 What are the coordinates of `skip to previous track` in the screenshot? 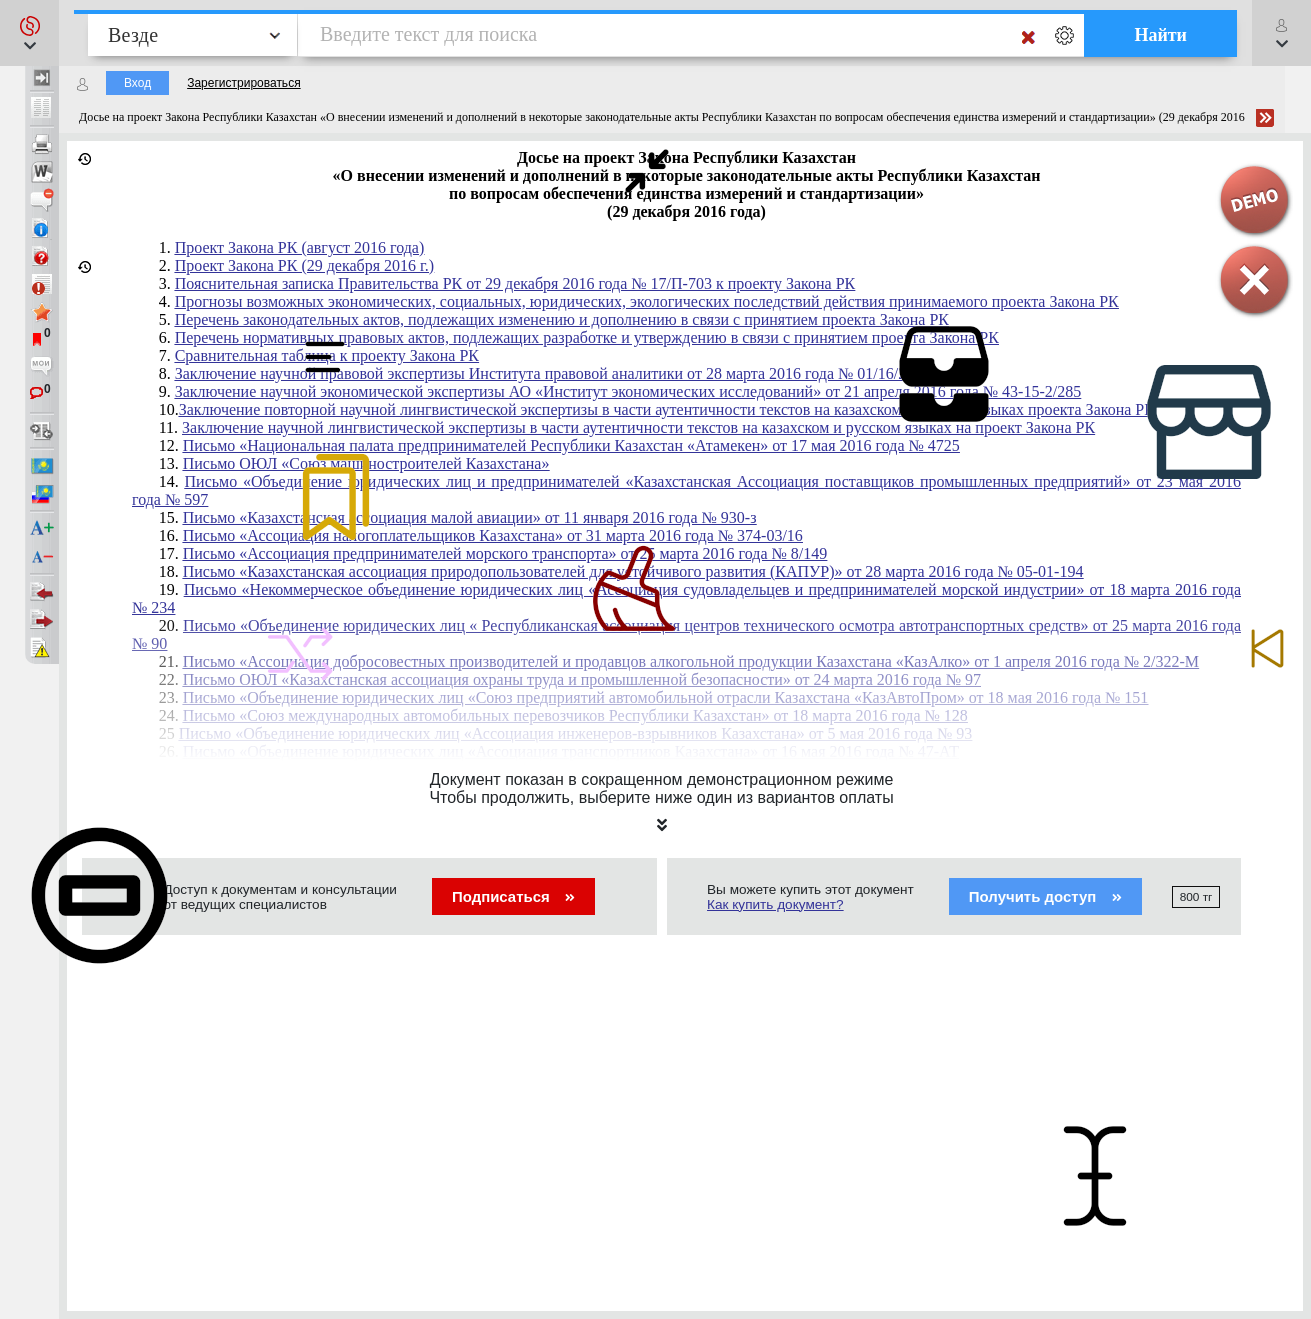 It's located at (1267, 648).